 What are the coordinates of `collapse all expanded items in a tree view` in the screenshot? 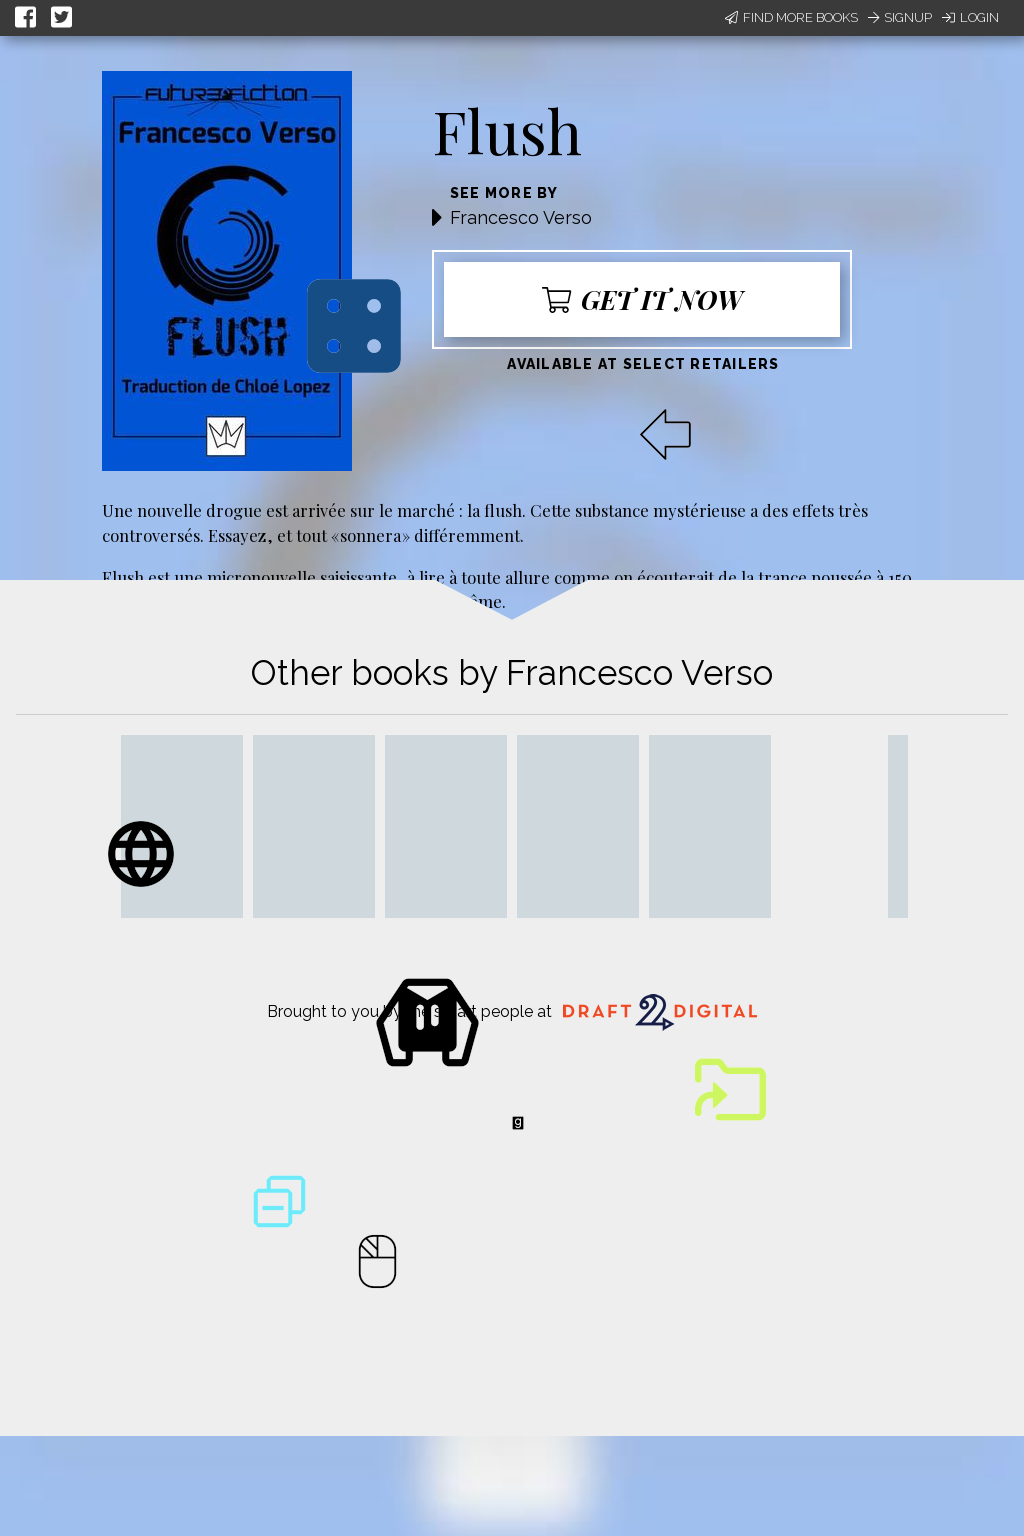 It's located at (279, 1201).